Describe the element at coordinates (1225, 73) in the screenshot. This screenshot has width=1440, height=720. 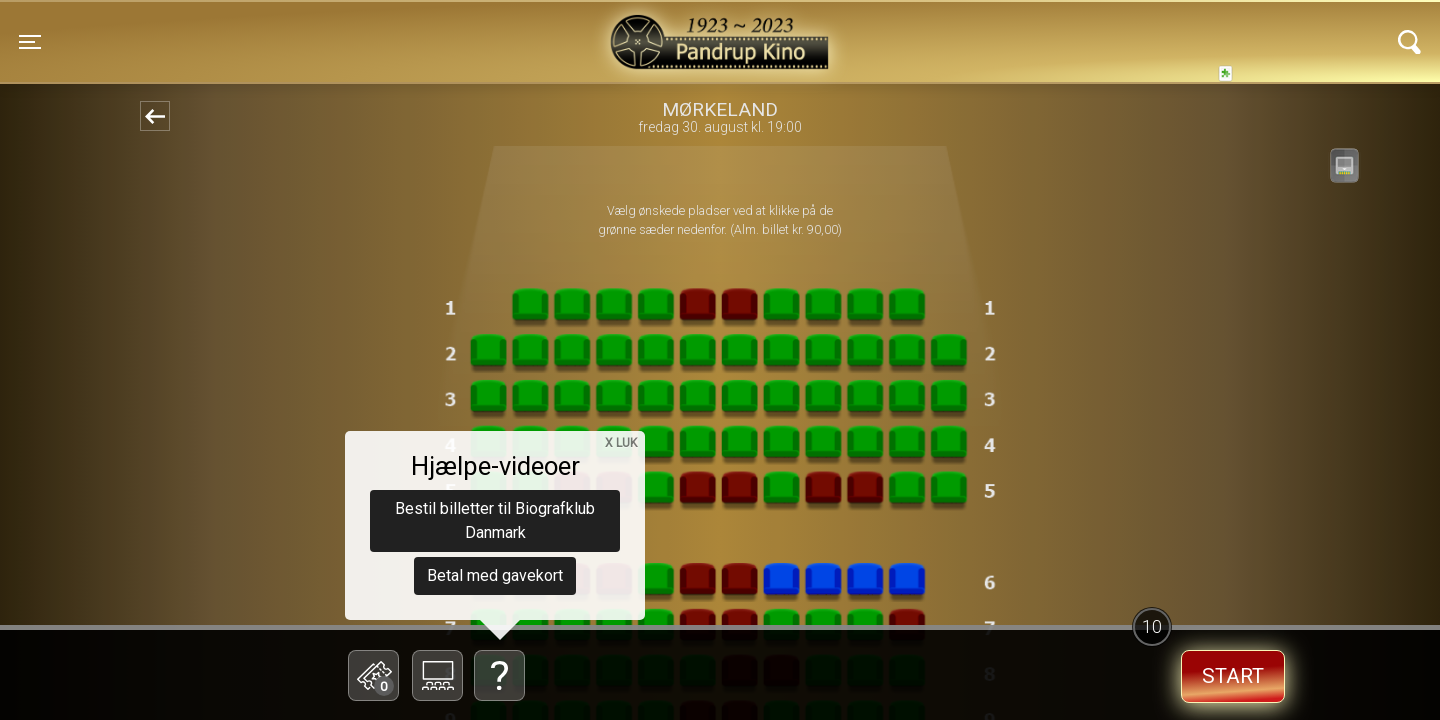
I see `install a browser extension or add-on` at that location.